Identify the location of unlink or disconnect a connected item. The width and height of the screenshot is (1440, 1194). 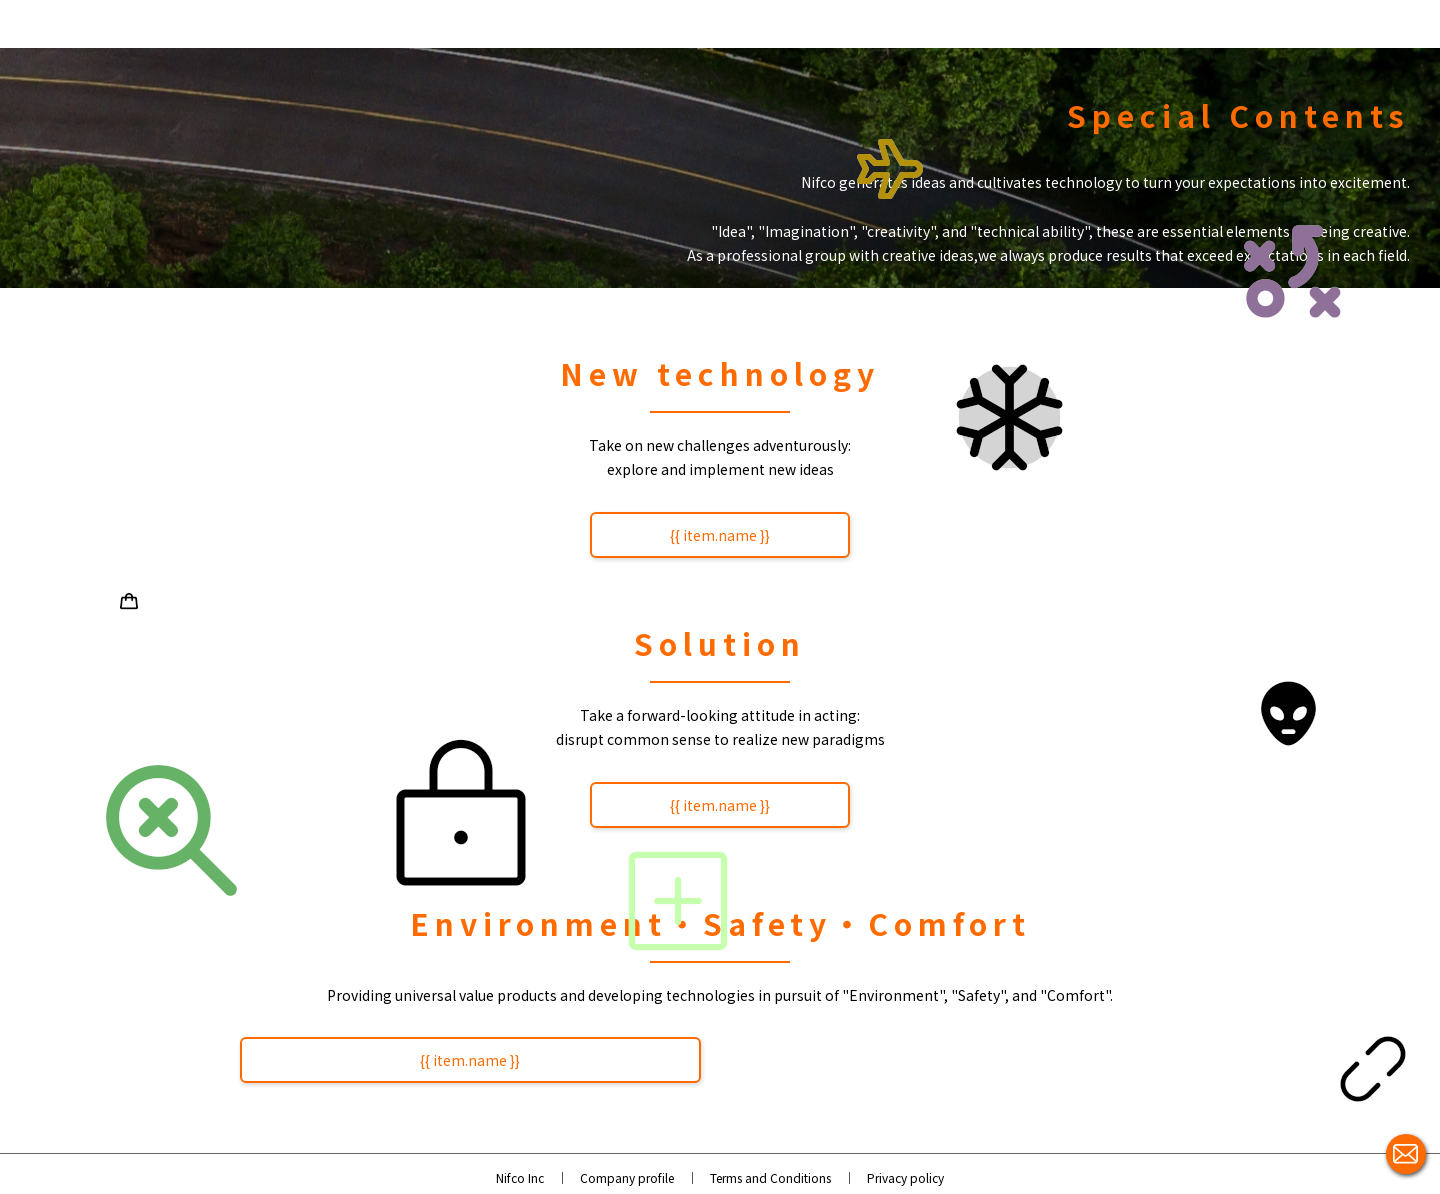
(1373, 1069).